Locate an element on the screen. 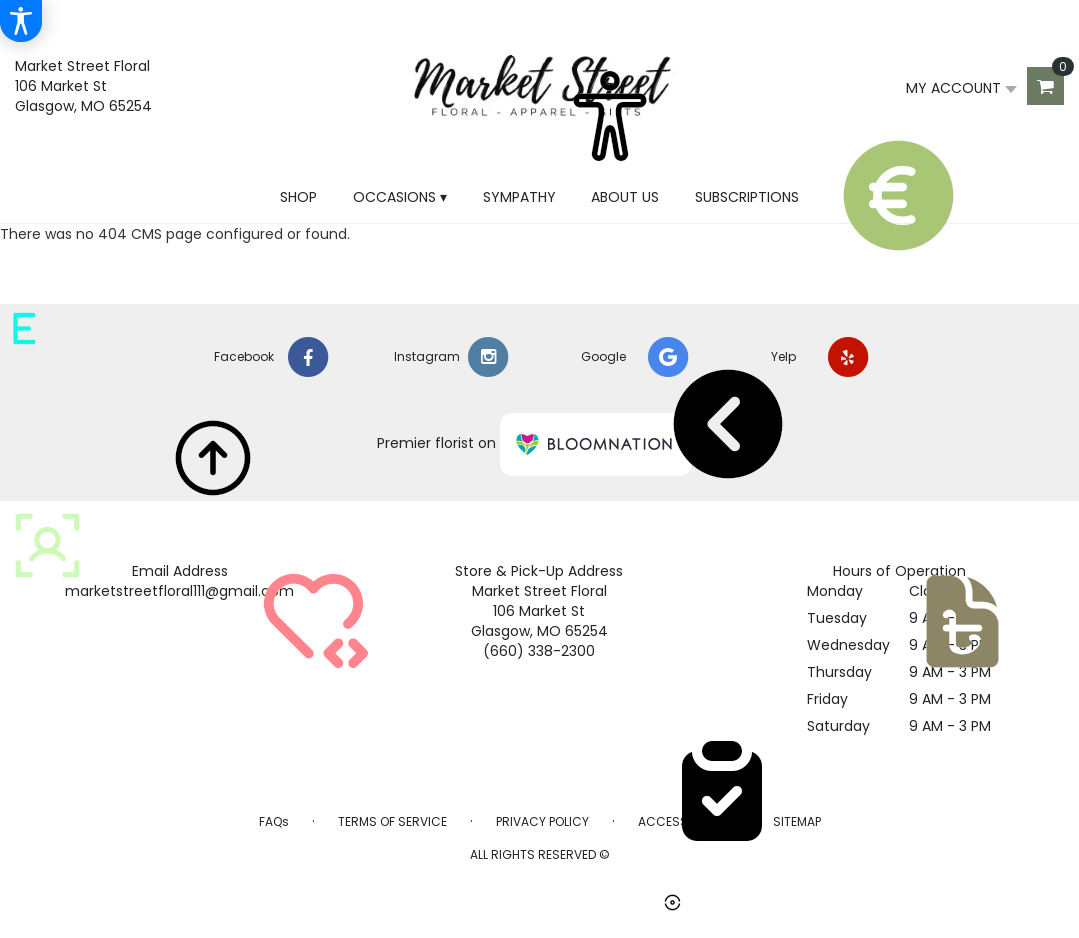 Image resolution: width=1079 pixels, height=938 pixels. the letter "e" icon, typically used for alphabetical indexing or text formatting is located at coordinates (24, 328).